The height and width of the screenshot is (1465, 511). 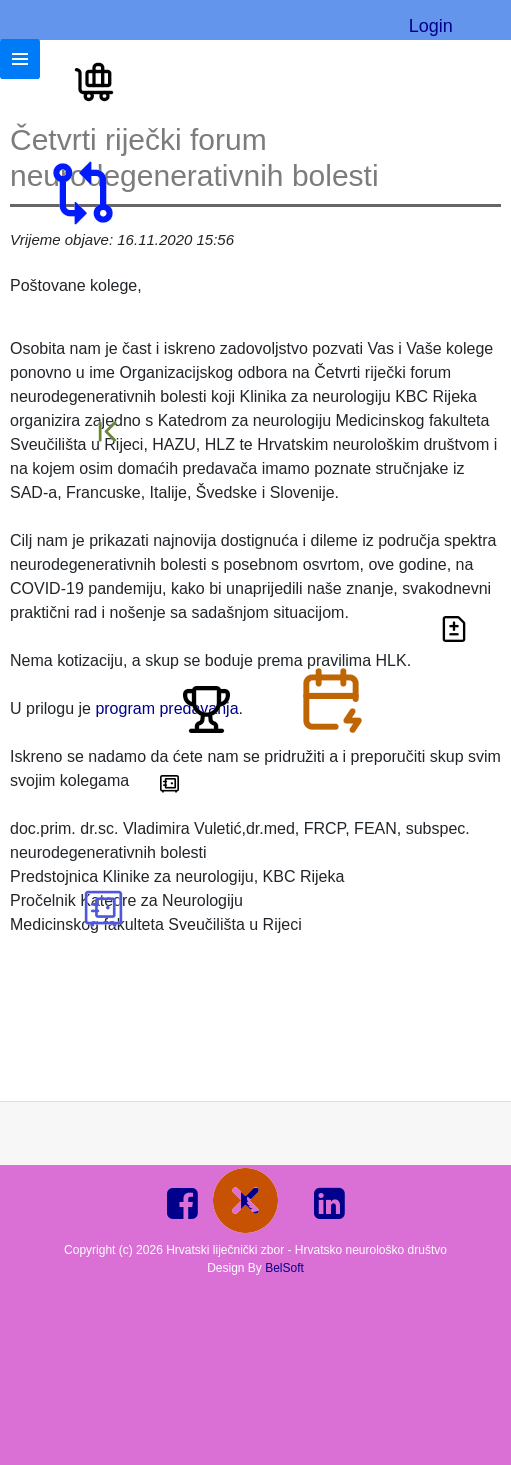 What do you see at coordinates (206, 709) in the screenshot?
I see `view achievements or awards` at bounding box center [206, 709].